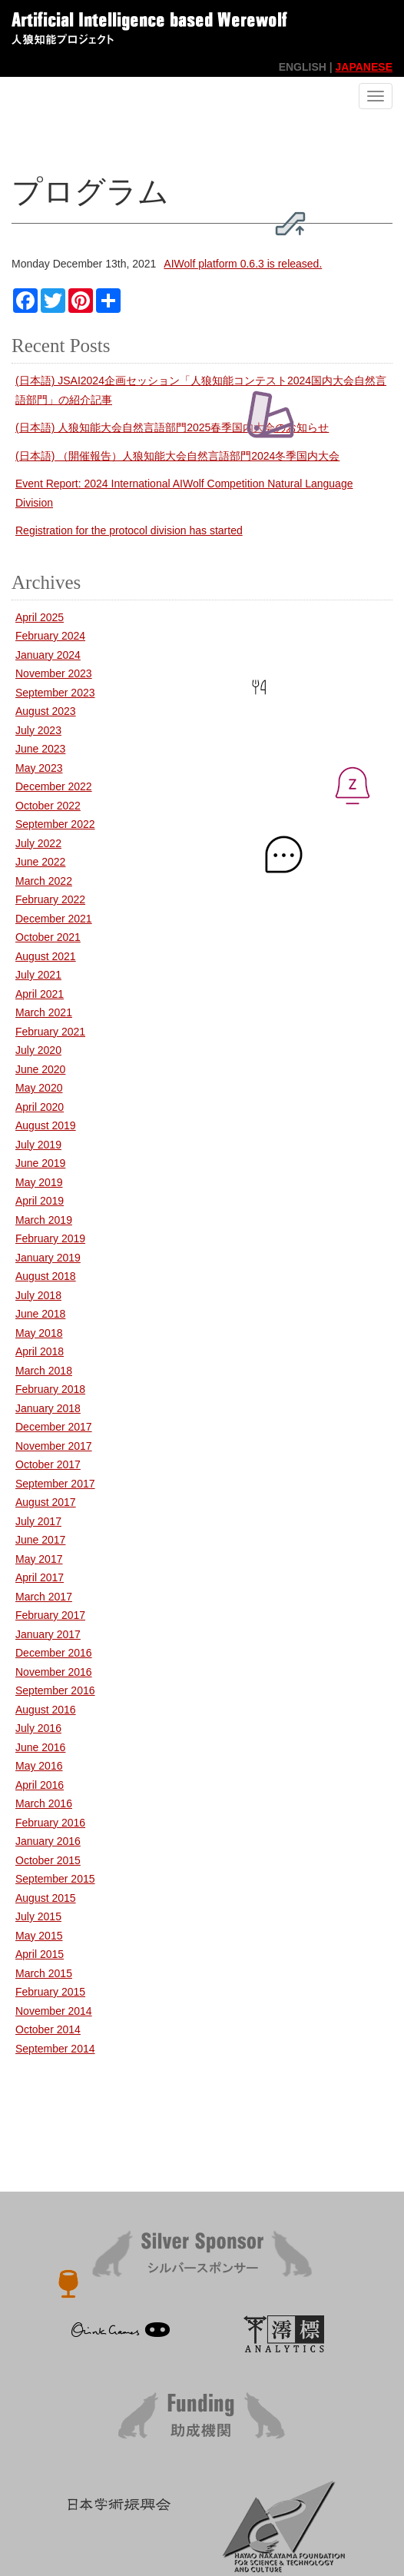 The image size is (404, 2576). What do you see at coordinates (283, 855) in the screenshot?
I see `open chat or messaging` at bounding box center [283, 855].